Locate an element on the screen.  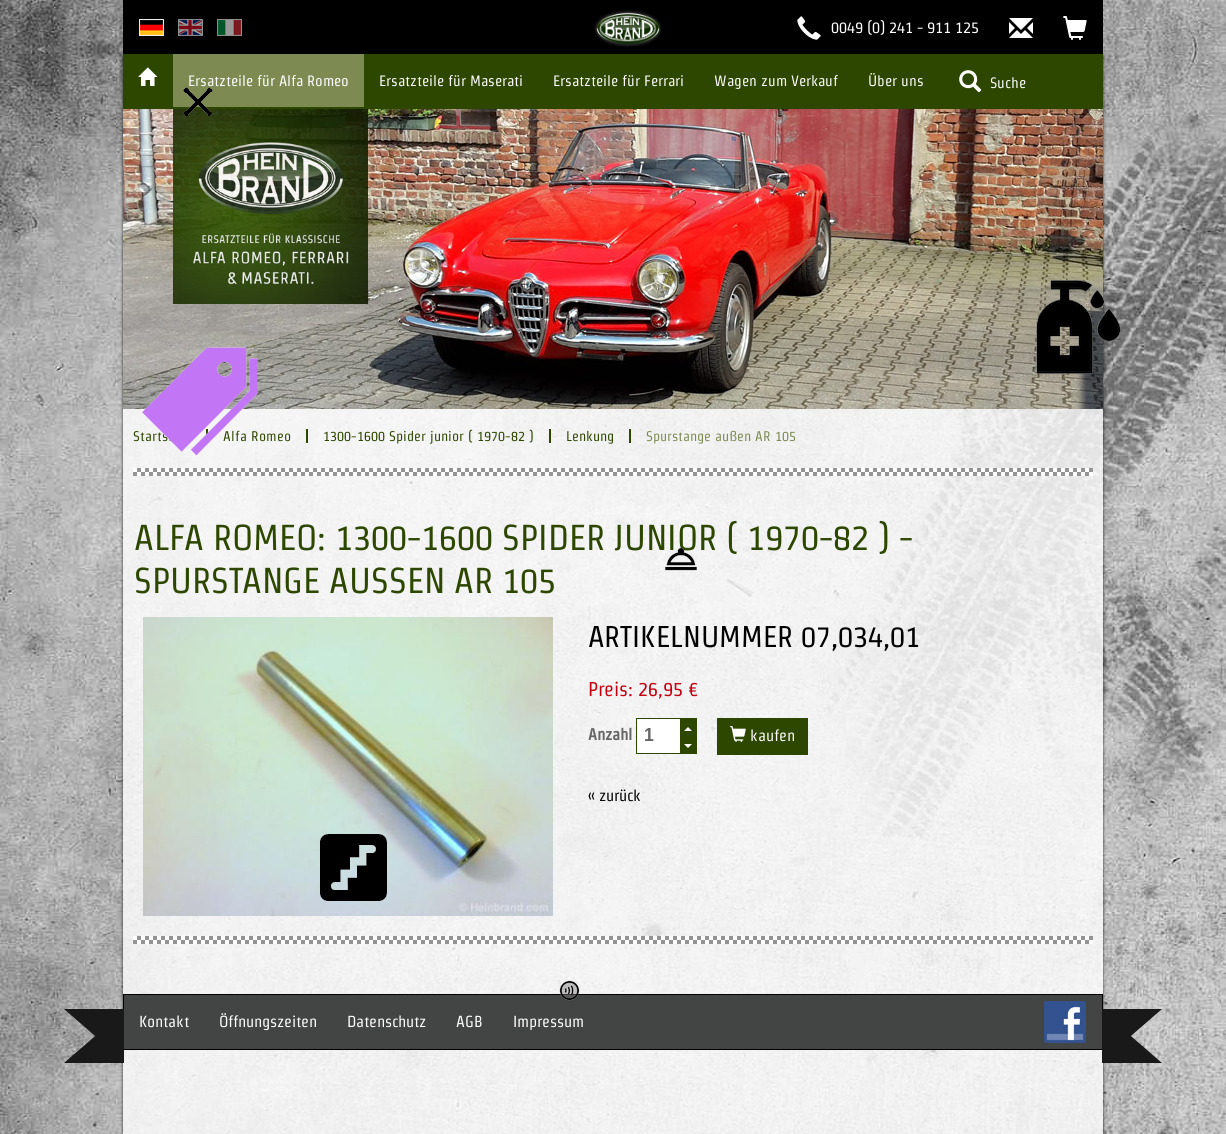
tap to pay with contactless payment is located at coordinates (569, 990).